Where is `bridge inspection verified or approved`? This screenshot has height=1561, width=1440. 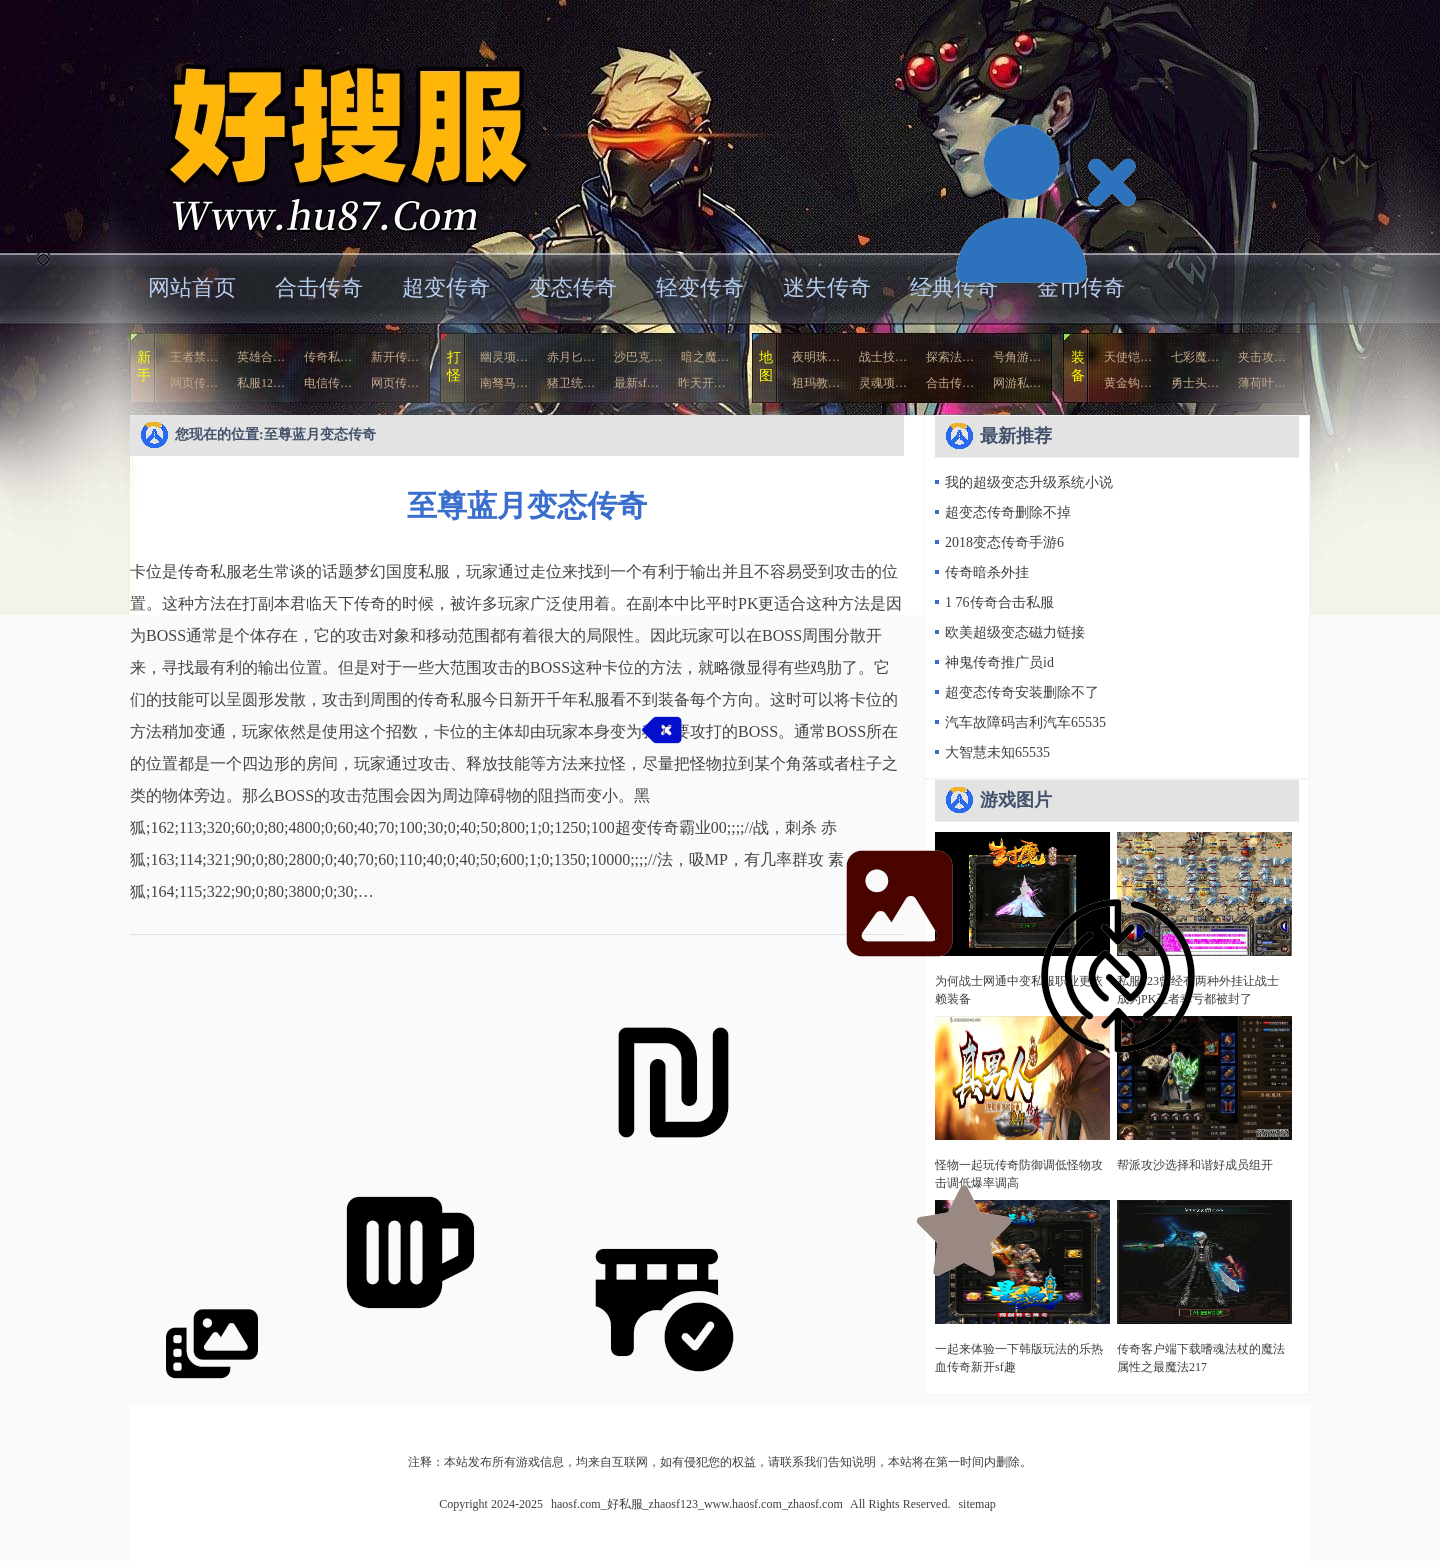 bridge inspection verified or approved is located at coordinates (664, 1302).